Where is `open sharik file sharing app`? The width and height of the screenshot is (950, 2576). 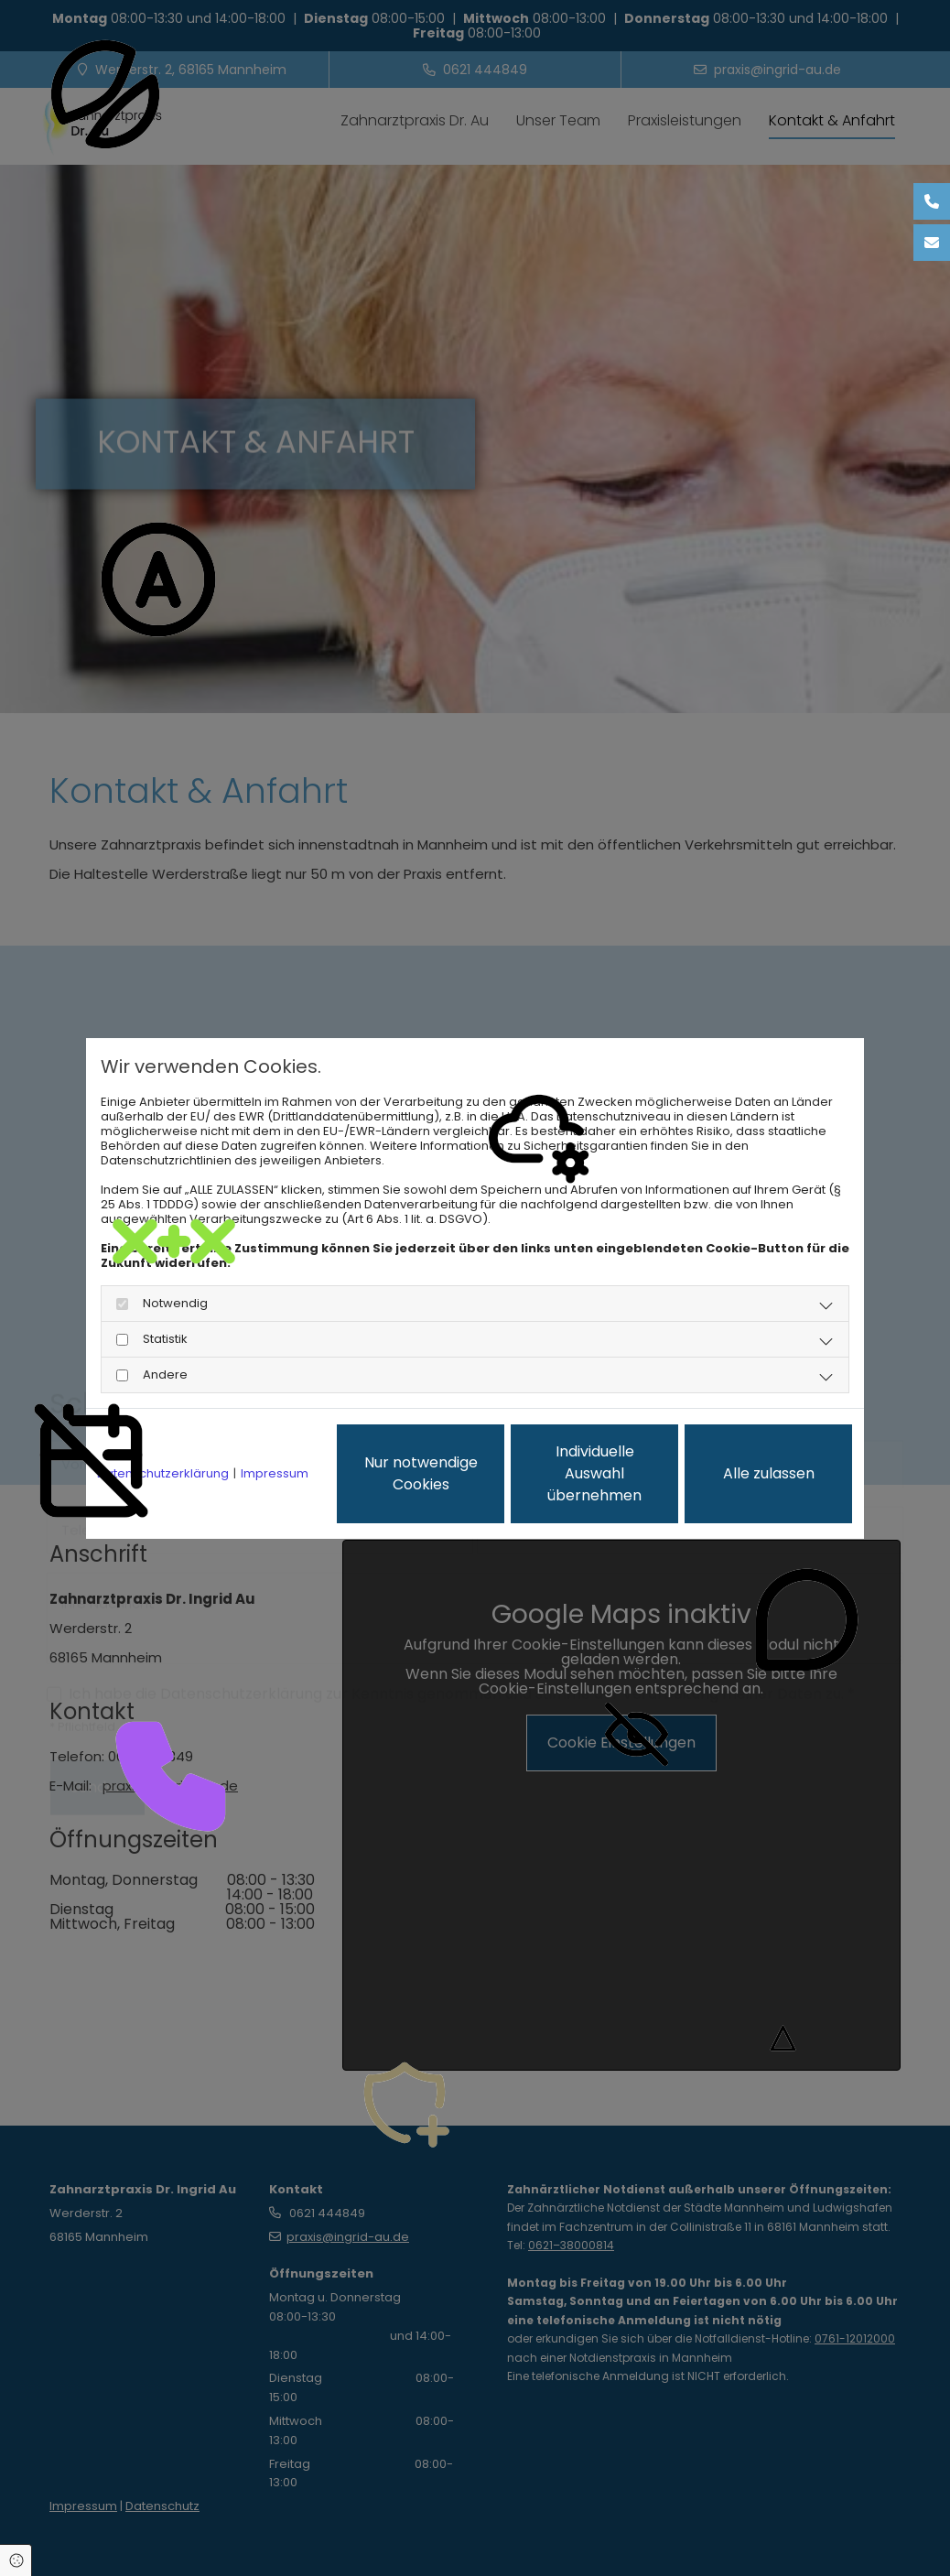 open sharik file sharing app is located at coordinates (105, 94).